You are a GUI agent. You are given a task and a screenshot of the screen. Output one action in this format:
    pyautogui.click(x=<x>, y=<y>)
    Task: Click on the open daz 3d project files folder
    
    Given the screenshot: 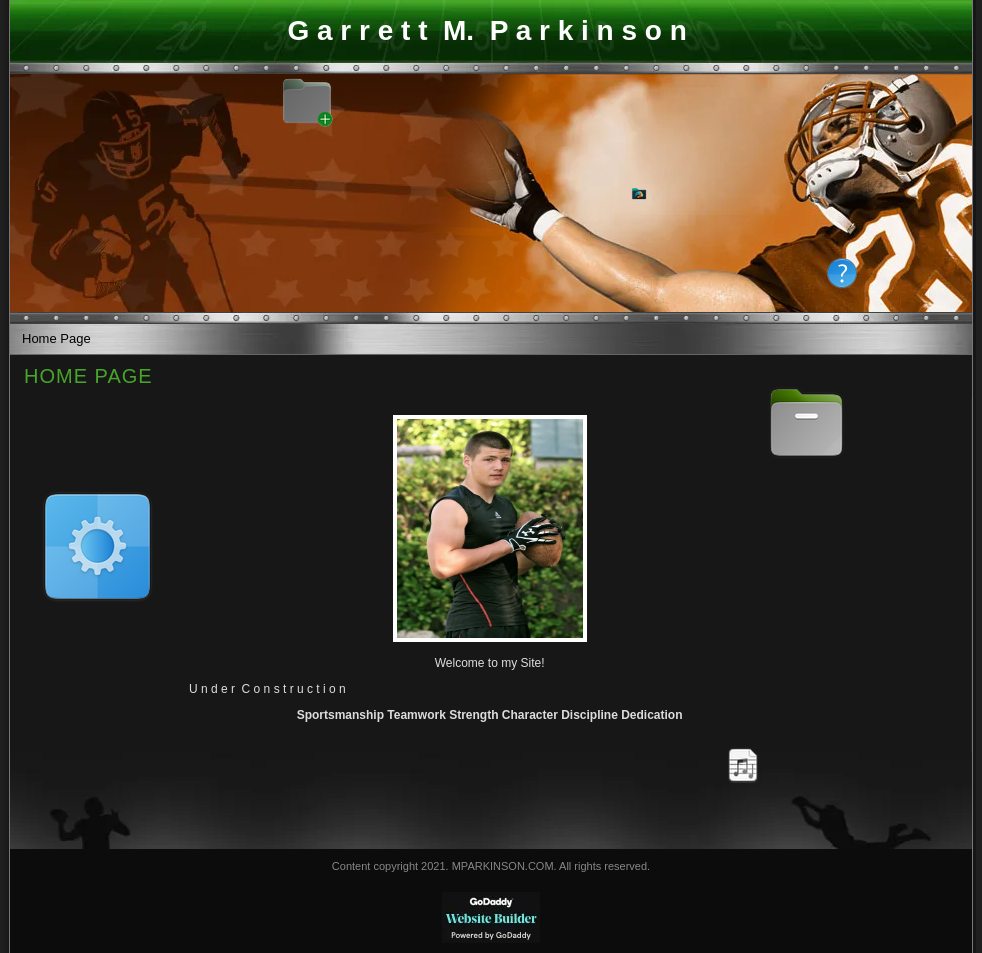 What is the action you would take?
    pyautogui.click(x=639, y=194)
    